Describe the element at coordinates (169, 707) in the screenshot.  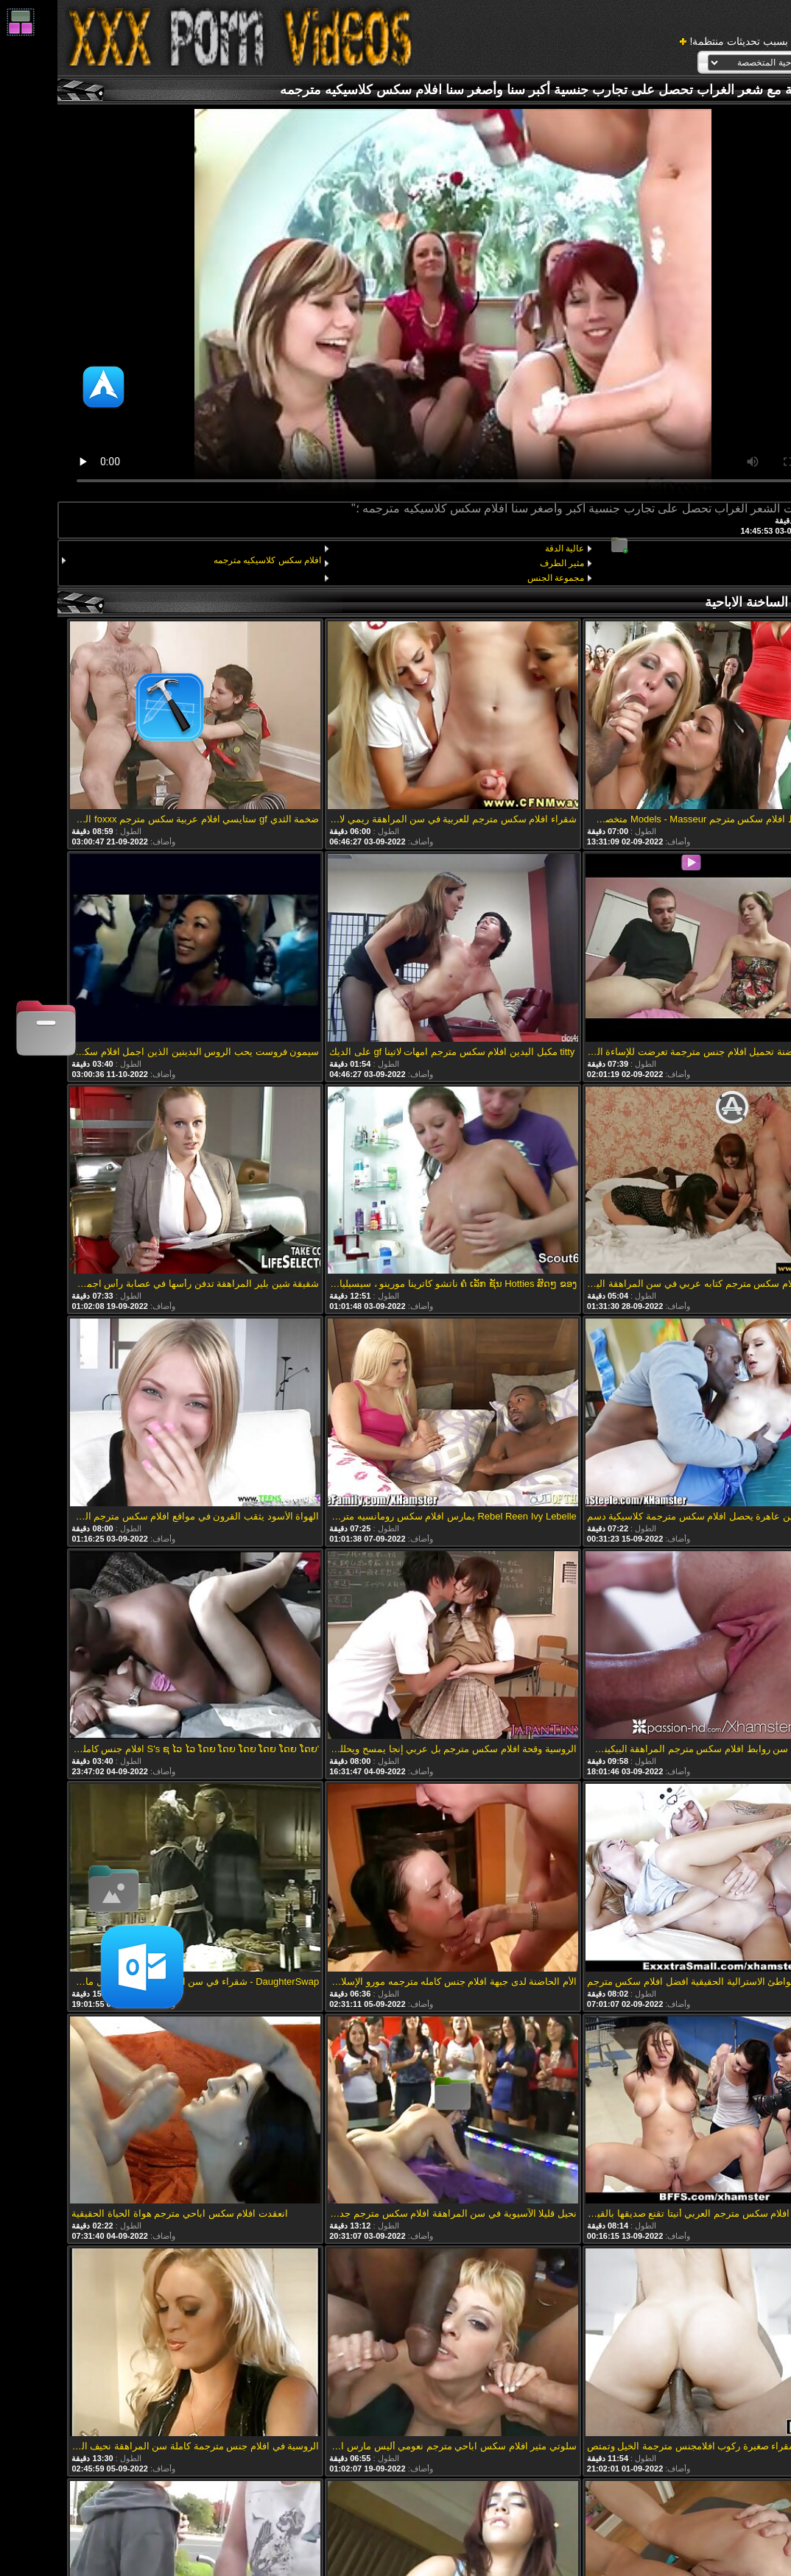
I see `open jockey media player app` at that location.